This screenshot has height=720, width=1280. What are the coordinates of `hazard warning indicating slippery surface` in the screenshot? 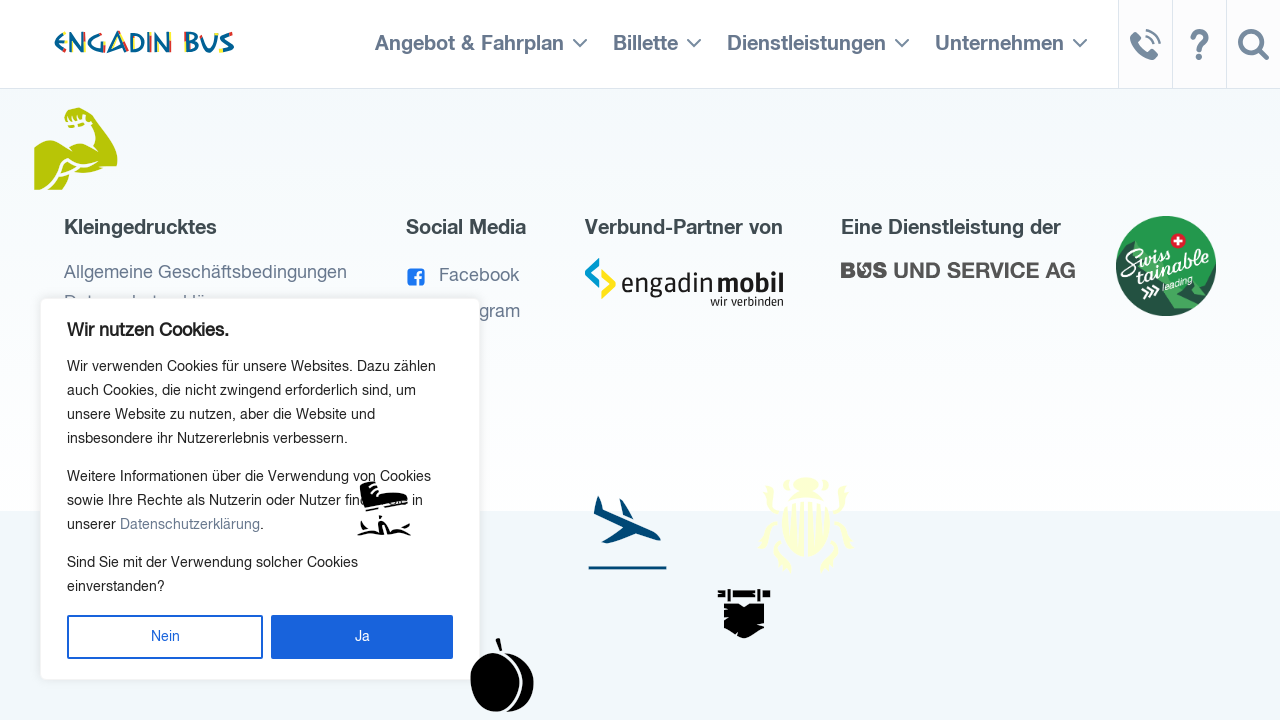 It's located at (384, 508).